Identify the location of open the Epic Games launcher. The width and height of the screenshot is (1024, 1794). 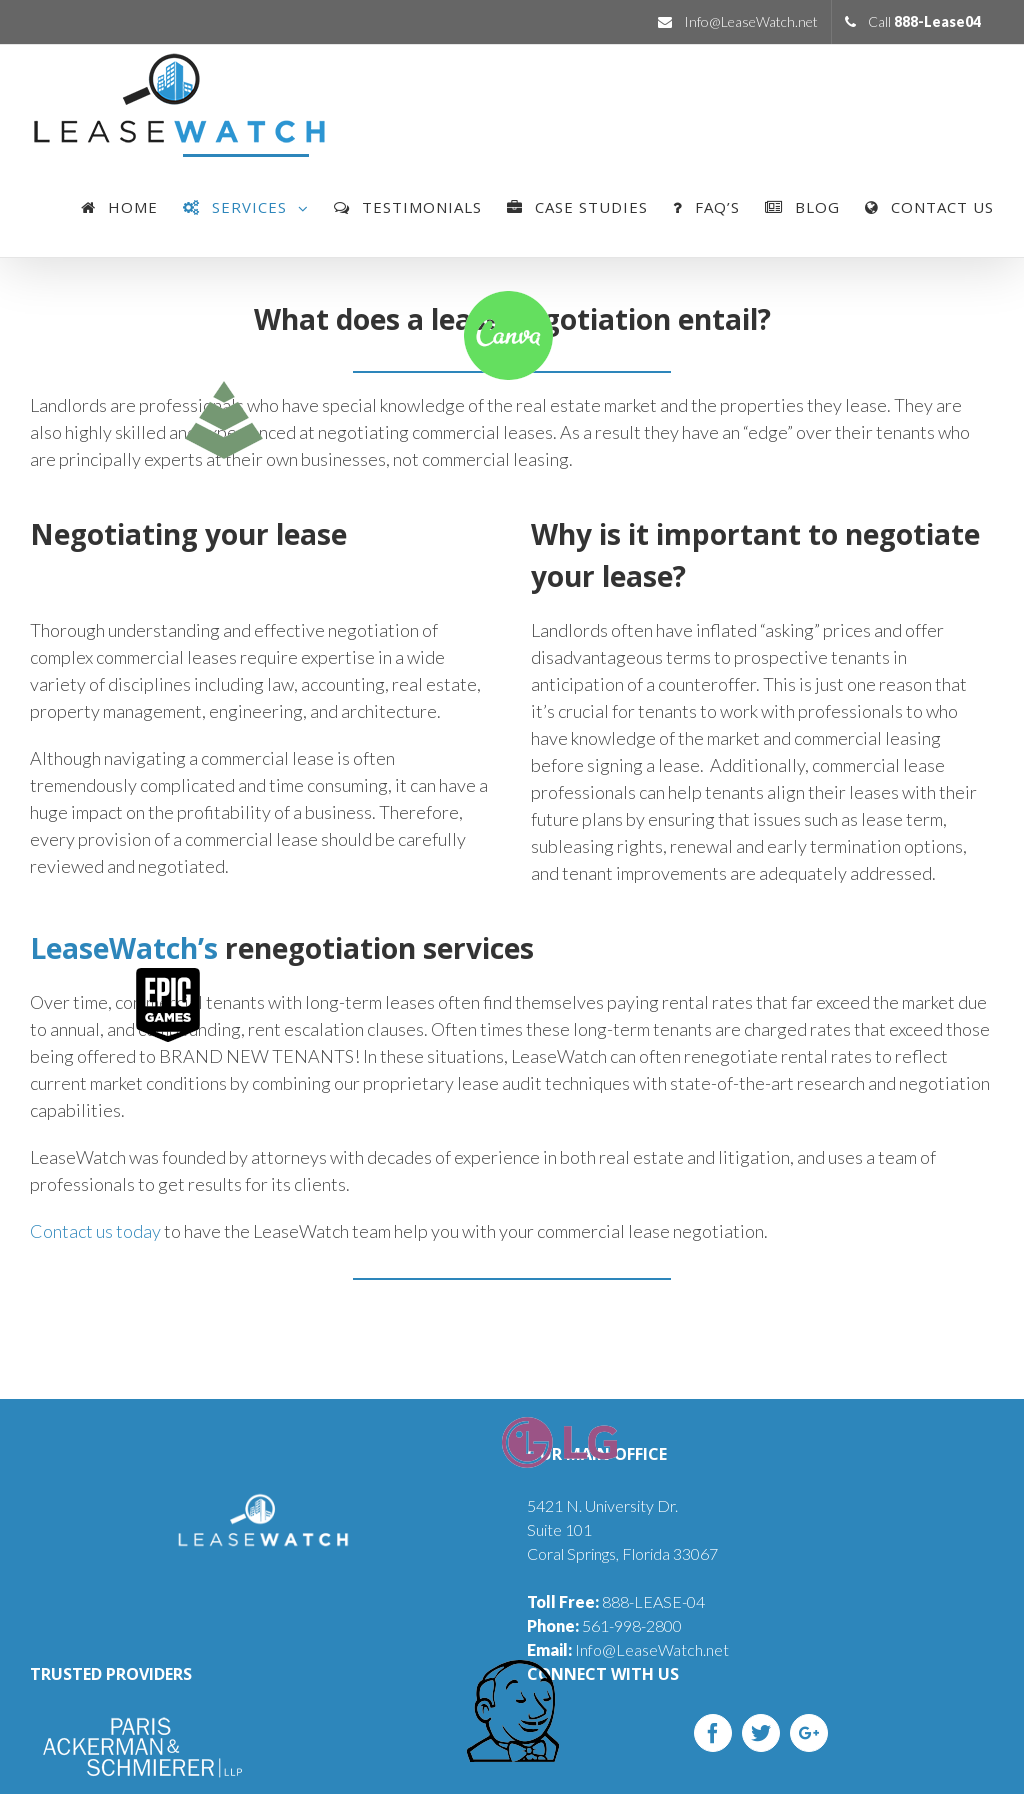
(168, 1005).